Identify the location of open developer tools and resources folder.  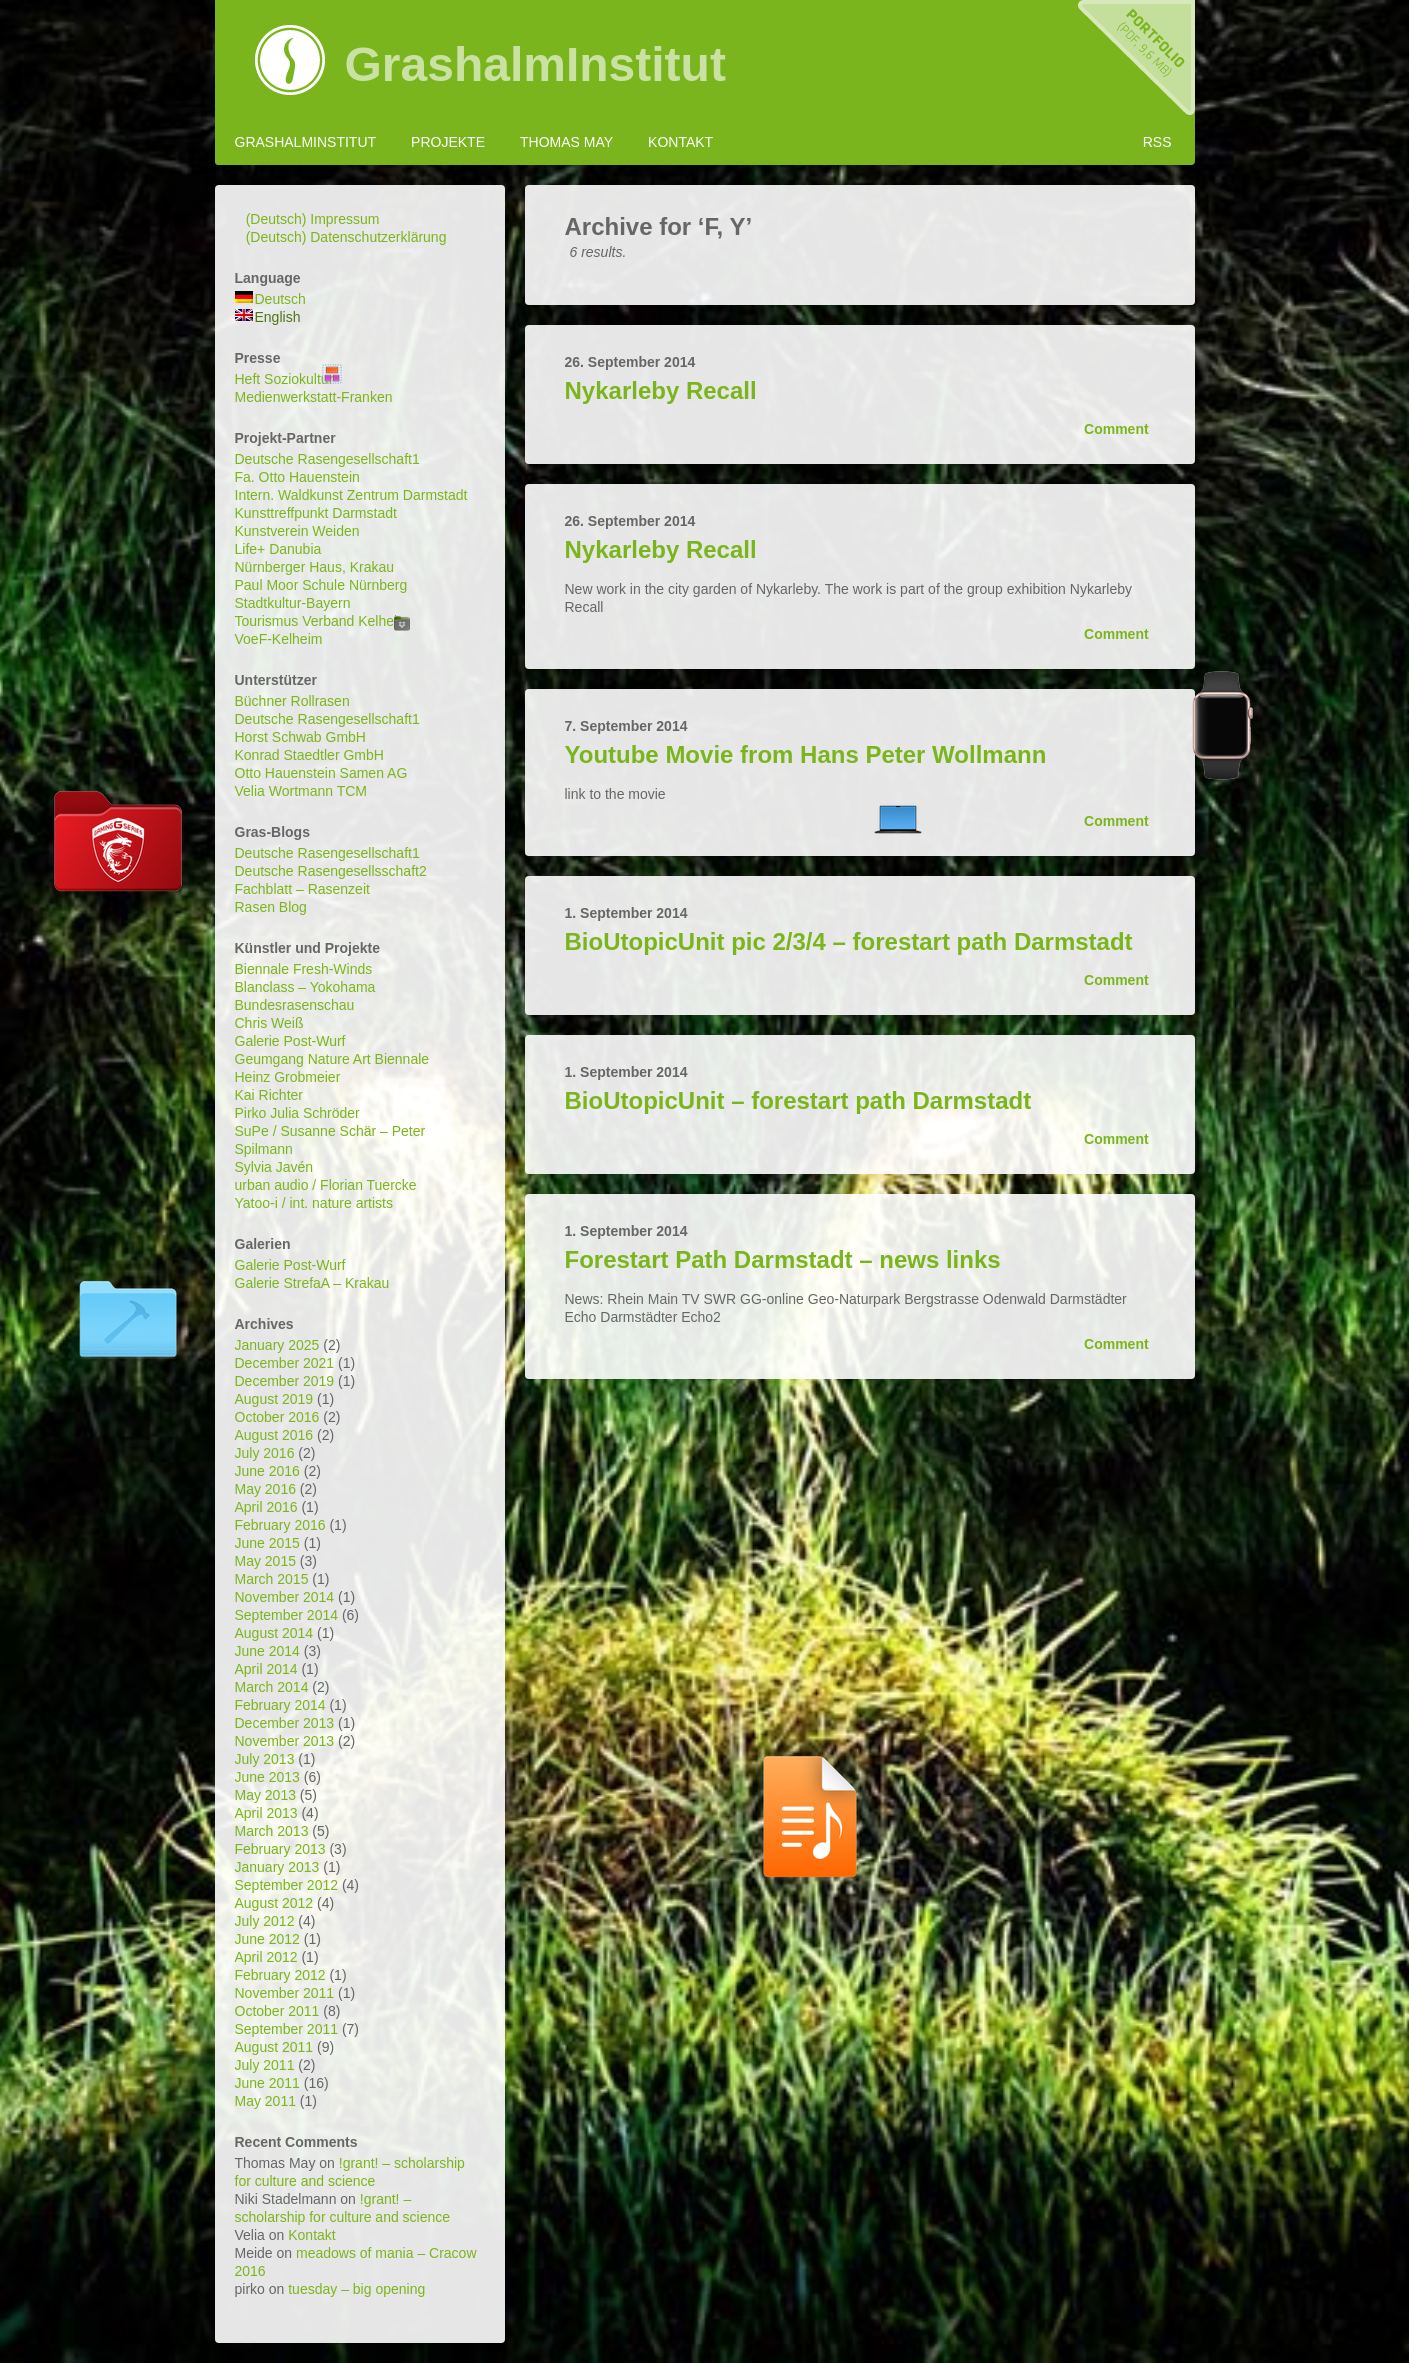
(128, 1319).